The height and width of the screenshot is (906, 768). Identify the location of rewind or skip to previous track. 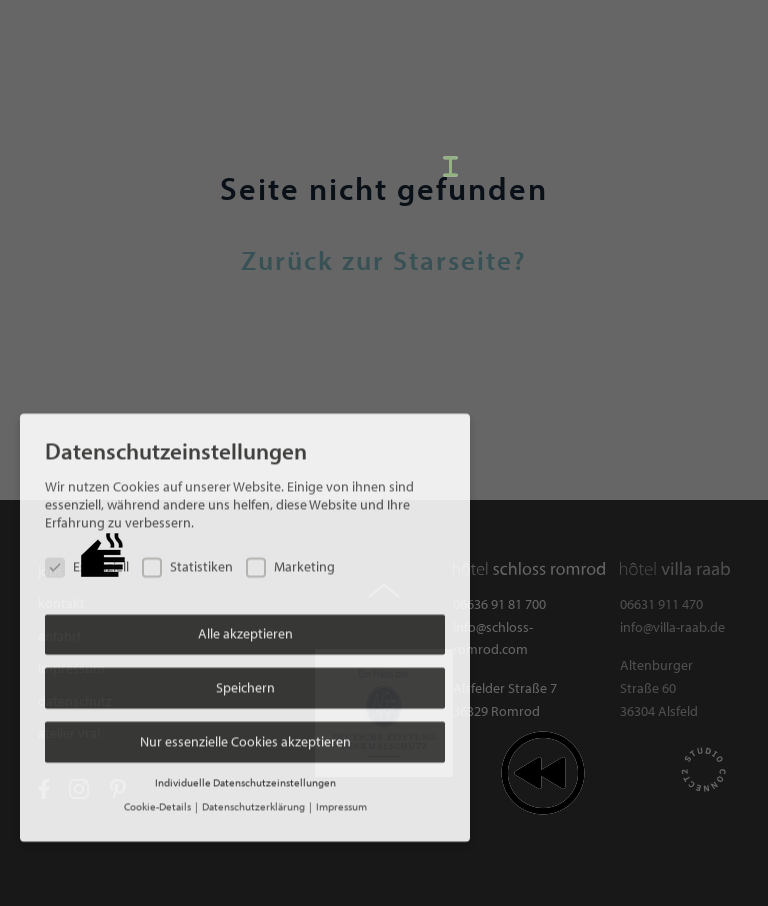
(543, 773).